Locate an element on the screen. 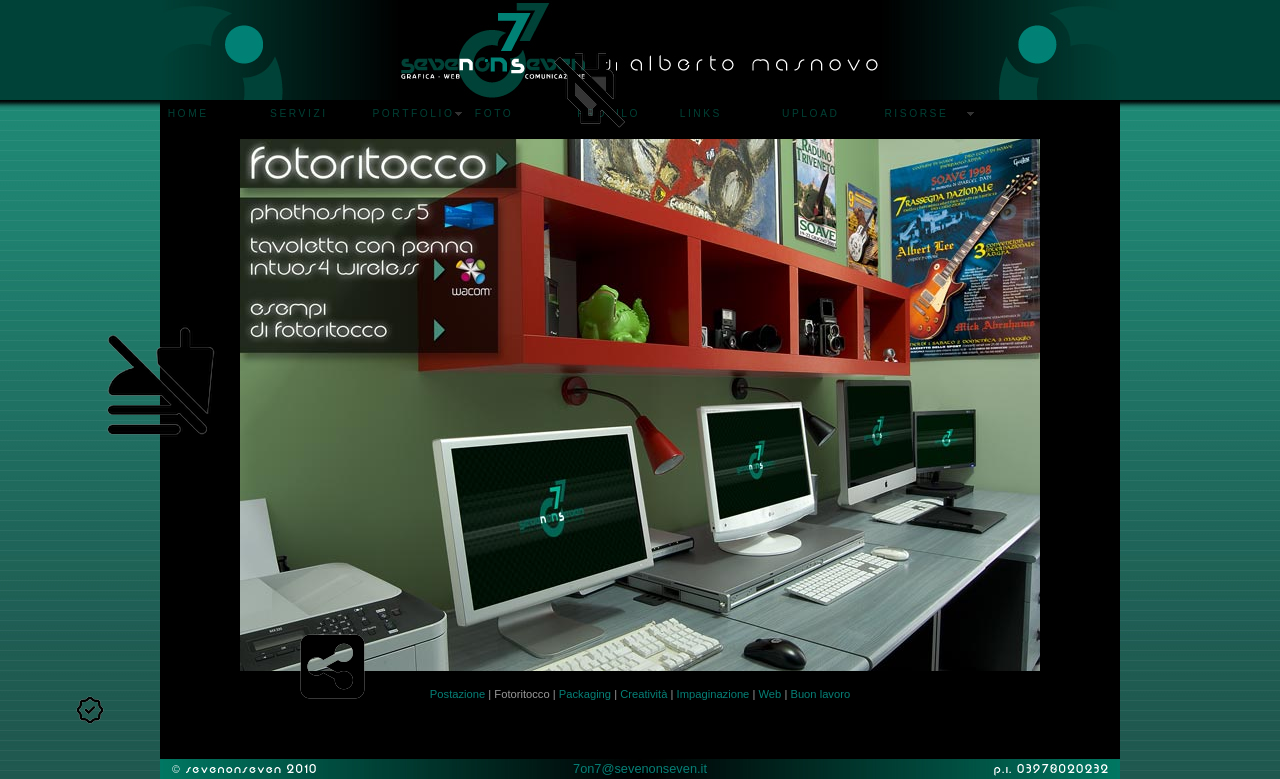 The width and height of the screenshot is (1280, 779). verified or authenticated status indicator is located at coordinates (90, 710).